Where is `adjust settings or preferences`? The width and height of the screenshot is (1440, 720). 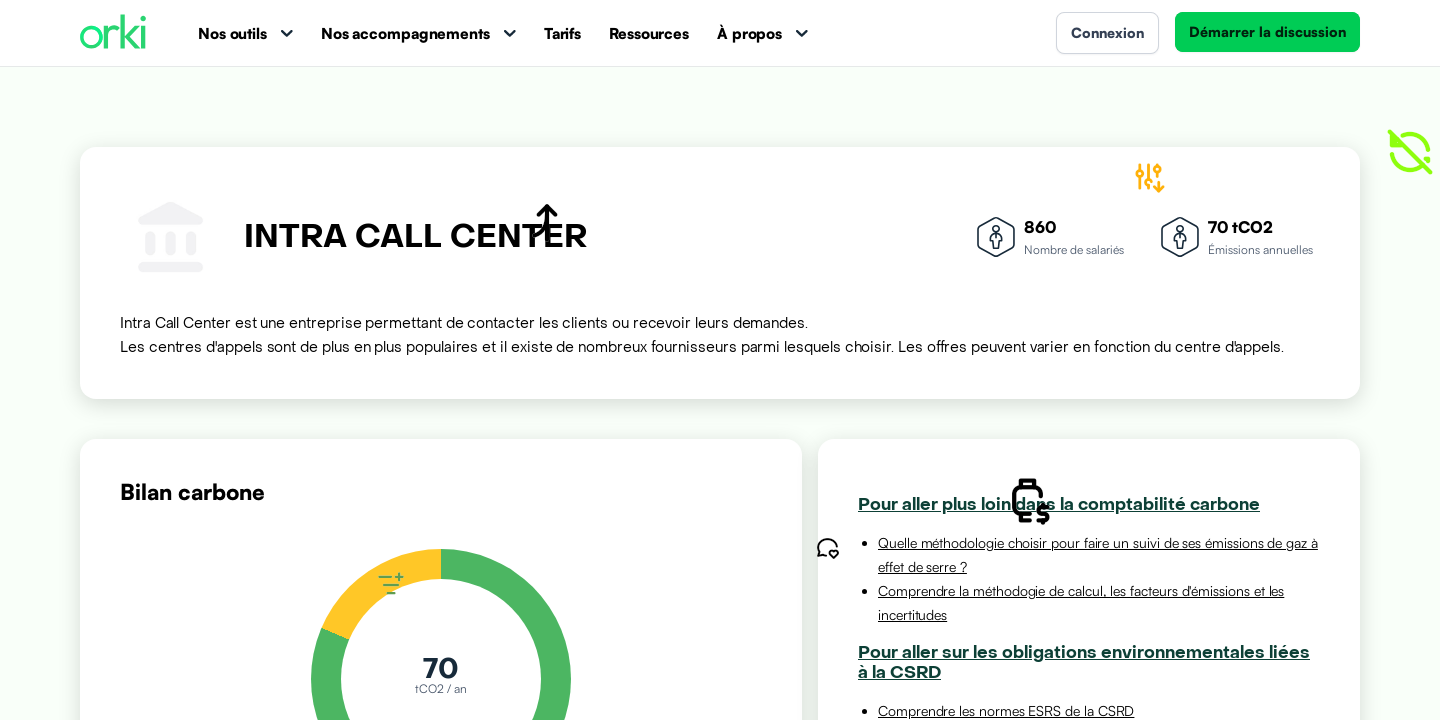
adjust settings or preferences is located at coordinates (1148, 176).